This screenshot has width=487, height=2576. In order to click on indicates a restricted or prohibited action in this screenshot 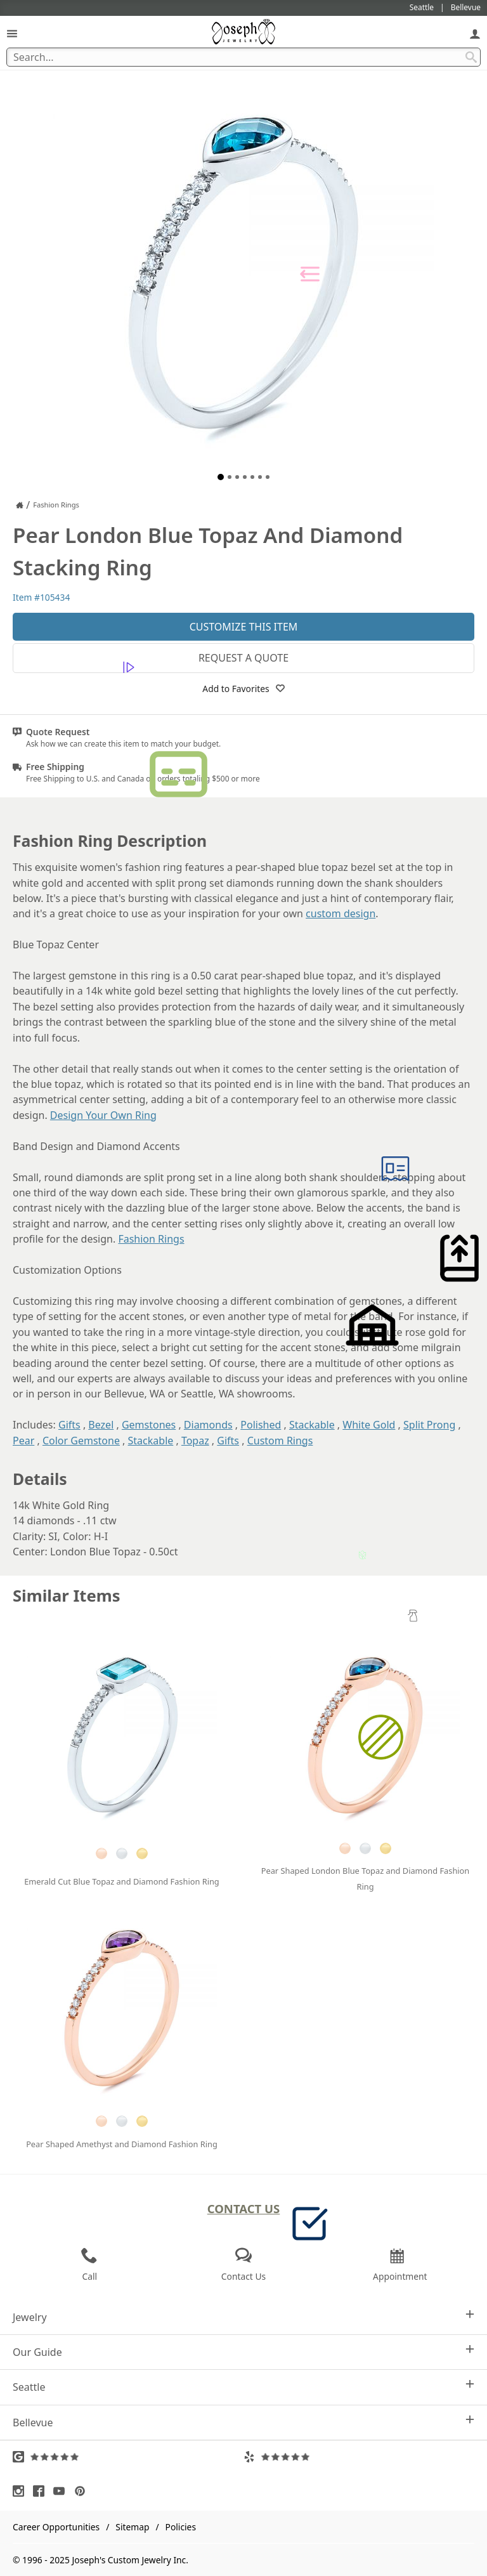, I will do `click(380, 1737)`.